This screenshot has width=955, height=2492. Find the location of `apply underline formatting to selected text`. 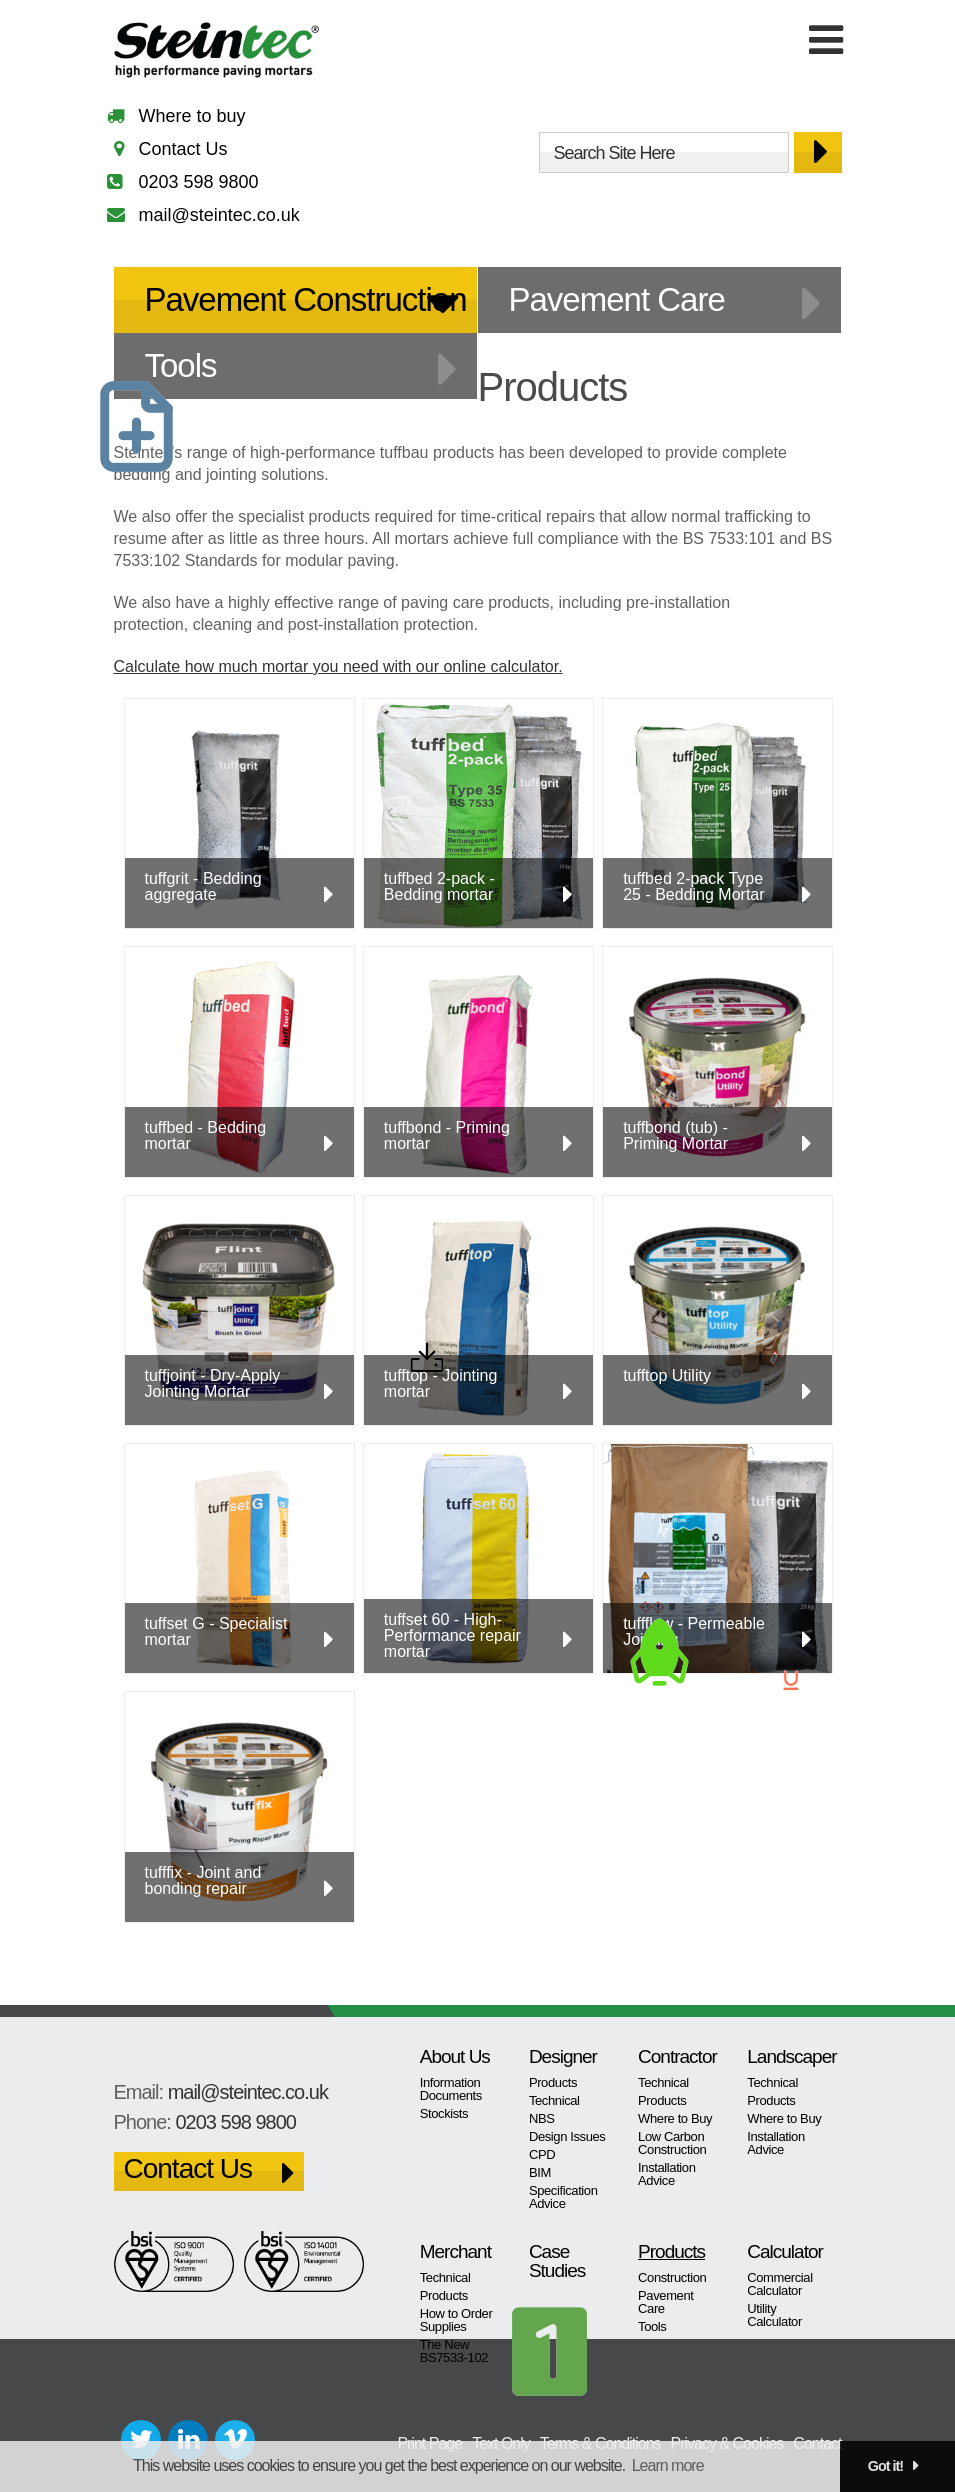

apply underline formatting to selected text is located at coordinates (791, 1679).